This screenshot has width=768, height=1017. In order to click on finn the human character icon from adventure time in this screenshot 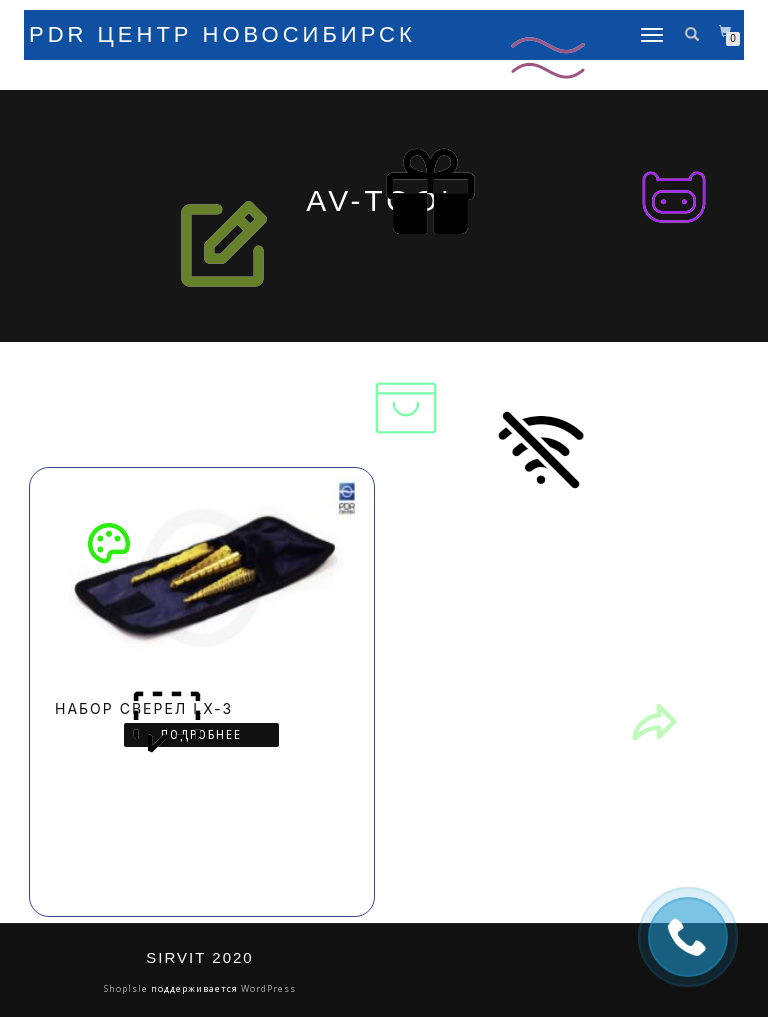, I will do `click(674, 196)`.